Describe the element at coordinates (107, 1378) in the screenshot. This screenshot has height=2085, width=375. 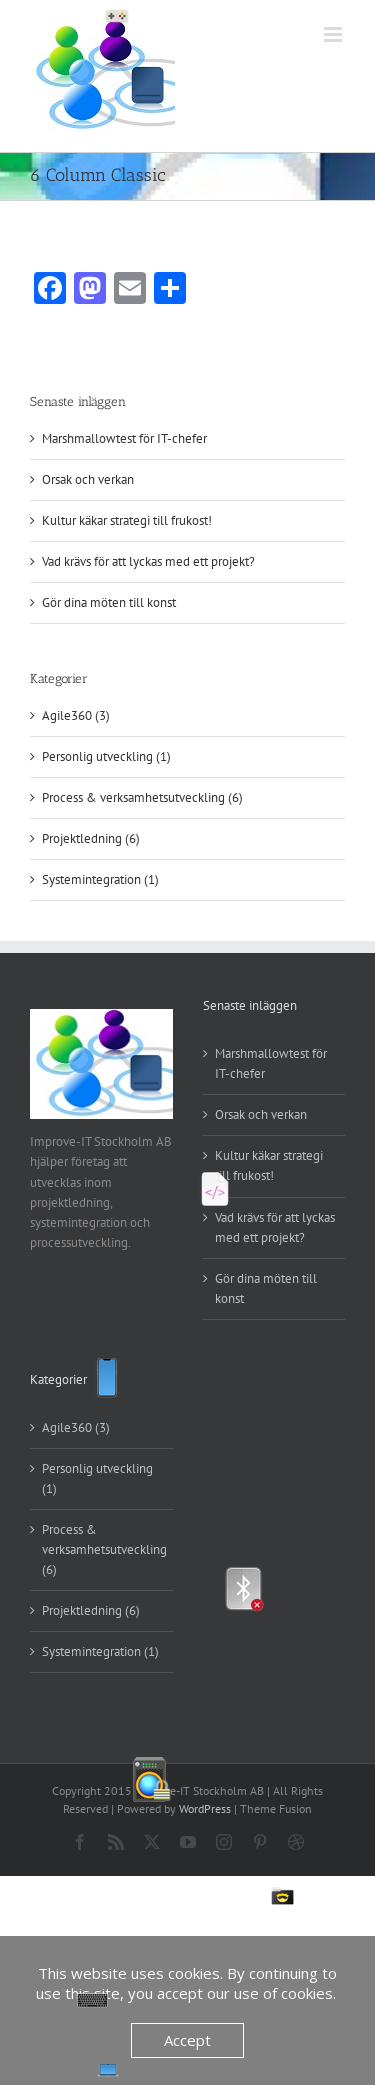
I see `indicates a connected iPhone device` at that location.